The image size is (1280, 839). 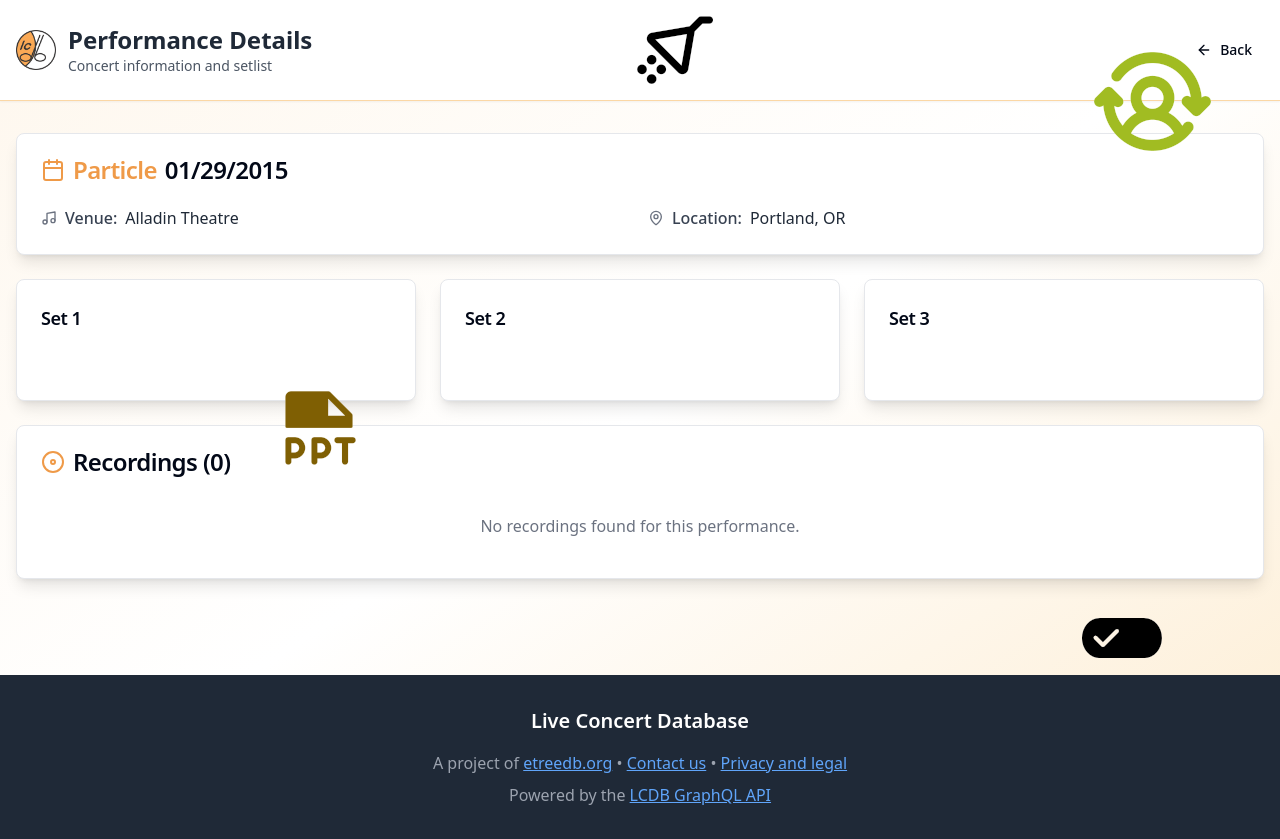 What do you see at coordinates (319, 431) in the screenshot?
I see `open a PowerPoint presentation file` at bounding box center [319, 431].